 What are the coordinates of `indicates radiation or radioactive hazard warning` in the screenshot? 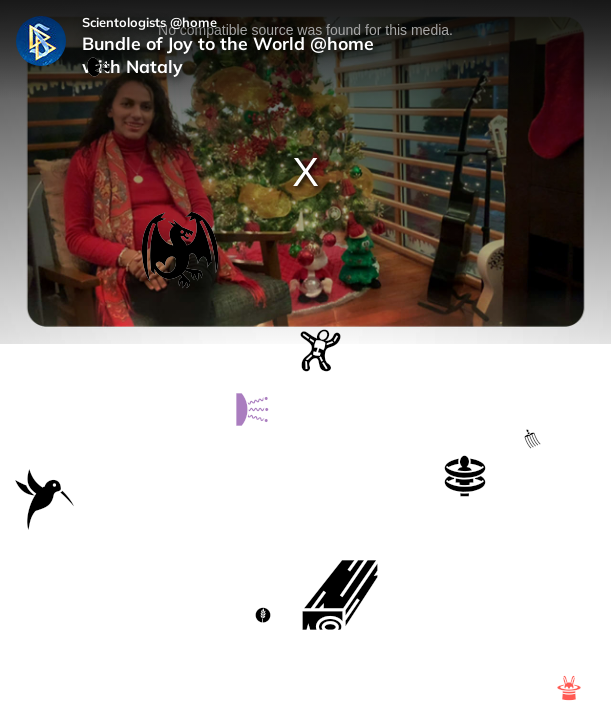 It's located at (252, 409).